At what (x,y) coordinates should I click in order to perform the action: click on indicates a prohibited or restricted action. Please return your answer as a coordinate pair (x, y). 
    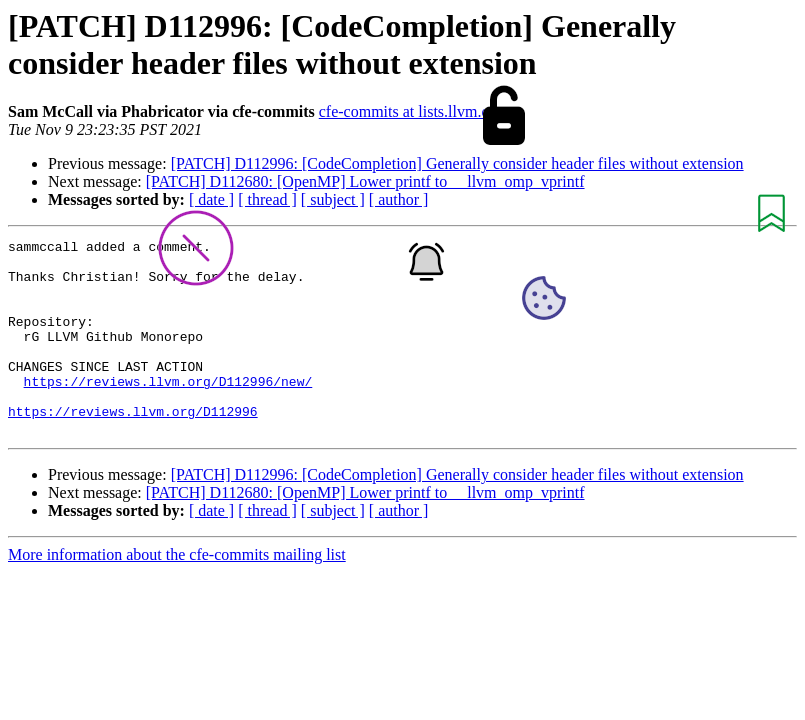
    Looking at the image, I should click on (196, 248).